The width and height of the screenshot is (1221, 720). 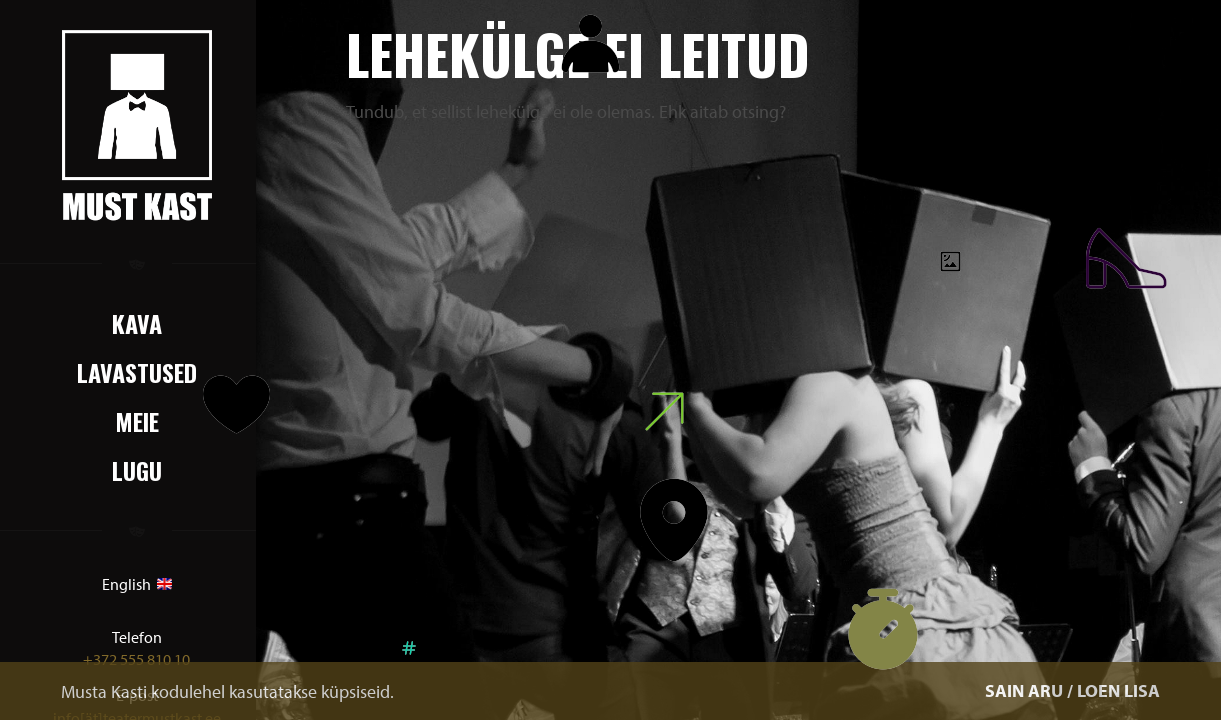 I want to click on open link in new tab or window, so click(x=664, y=411).